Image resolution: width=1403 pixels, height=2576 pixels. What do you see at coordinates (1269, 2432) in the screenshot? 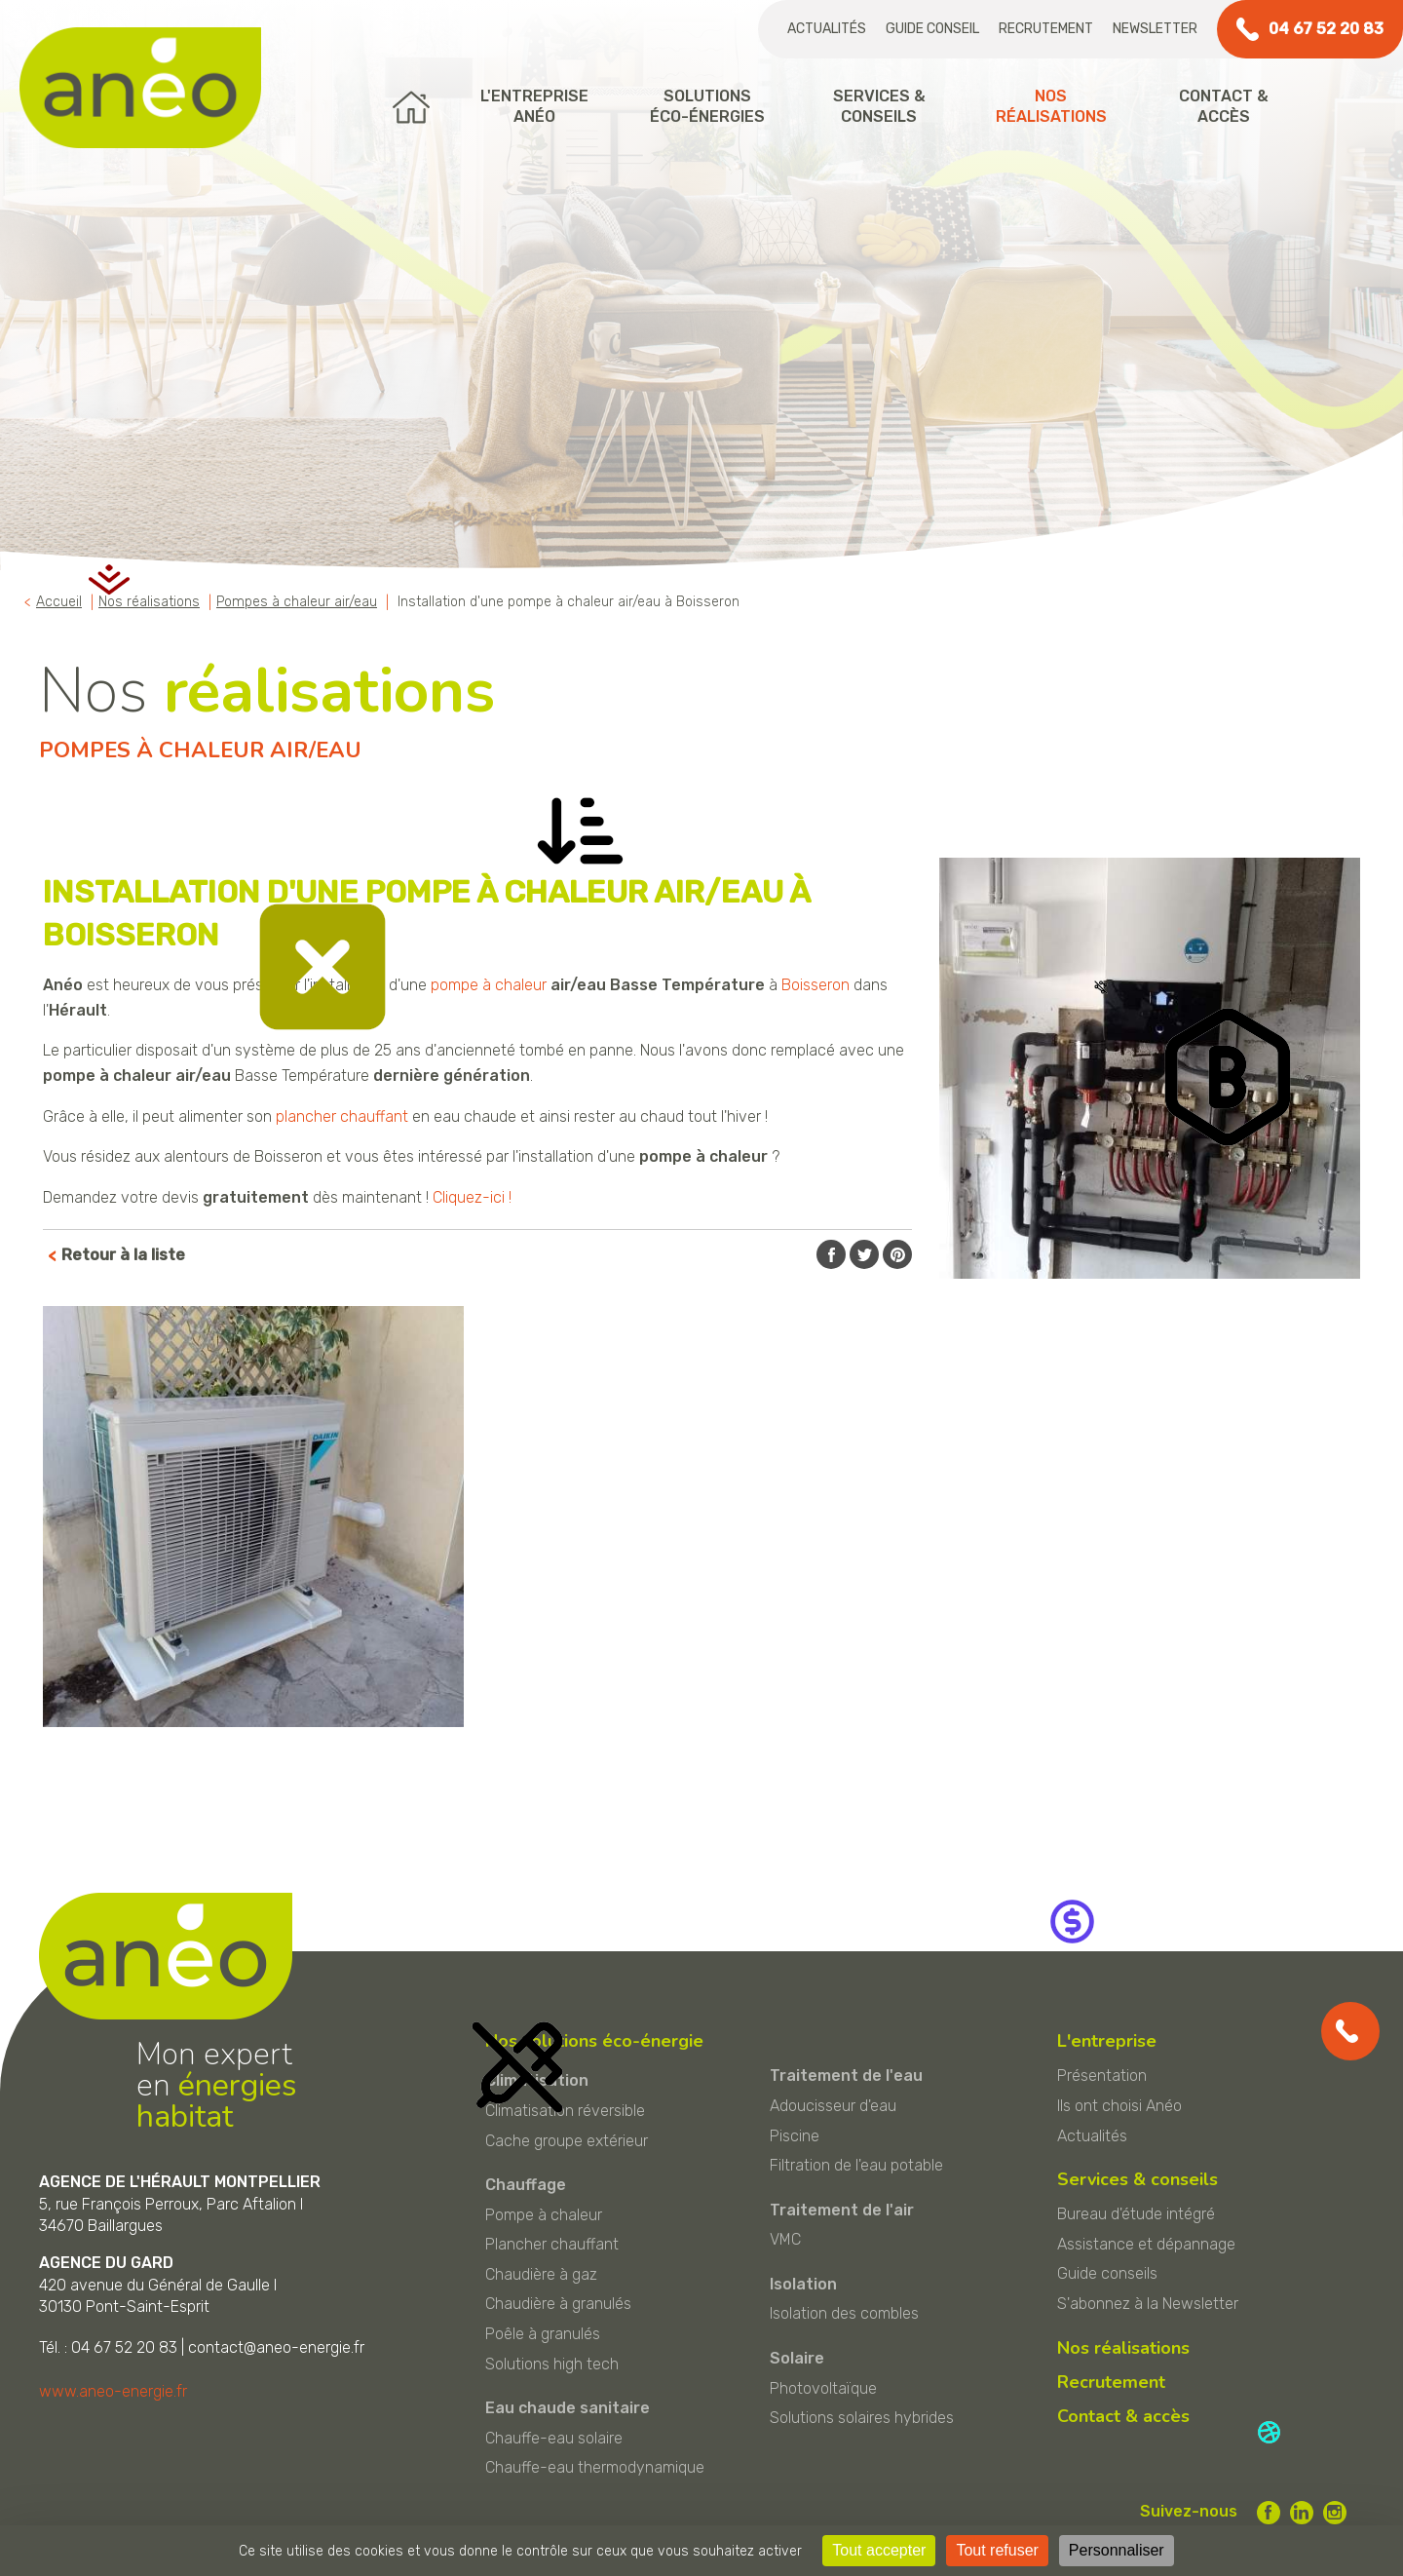
I see `visit dribbble profile or portfolio` at bounding box center [1269, 2432].